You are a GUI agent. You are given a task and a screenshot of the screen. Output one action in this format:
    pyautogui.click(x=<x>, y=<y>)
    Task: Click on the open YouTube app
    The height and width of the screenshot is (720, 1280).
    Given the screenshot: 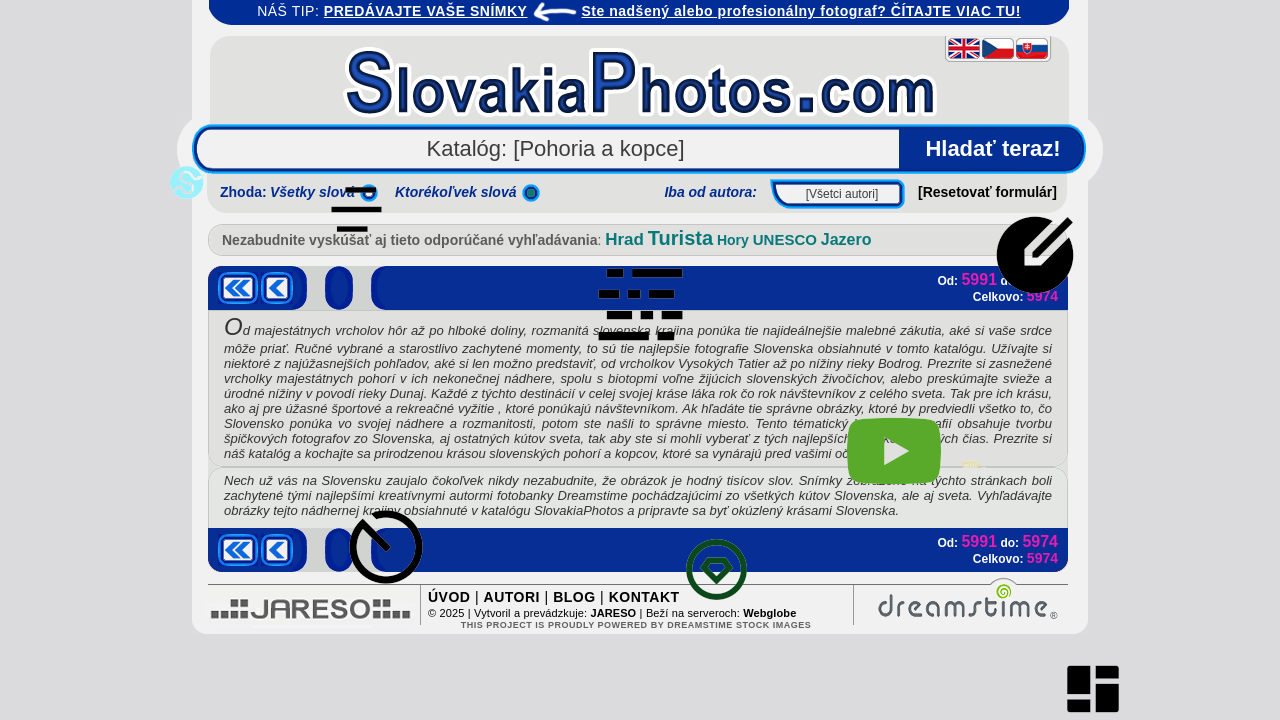 What is the action you would take?
    pyautogui.click(x=894, y=451)
    